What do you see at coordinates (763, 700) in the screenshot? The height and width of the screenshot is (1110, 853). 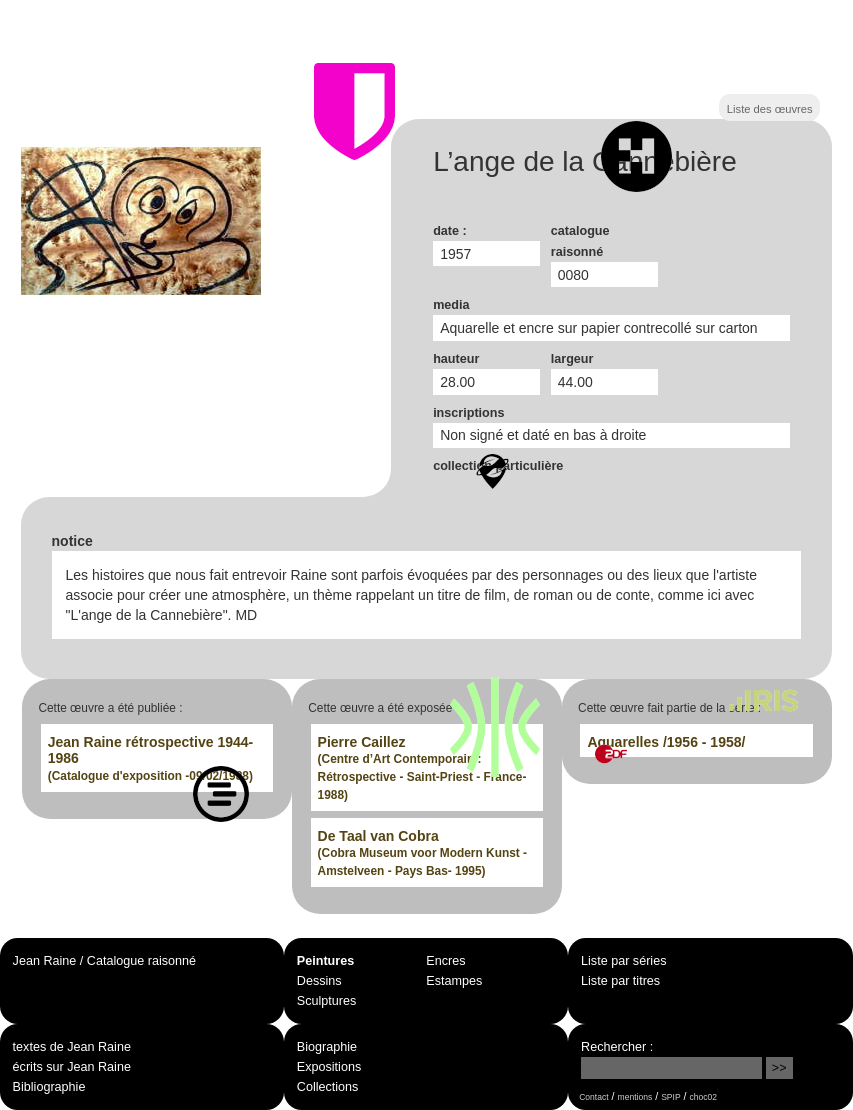 I see `iris brand logo` at bounding box center [763, 700].